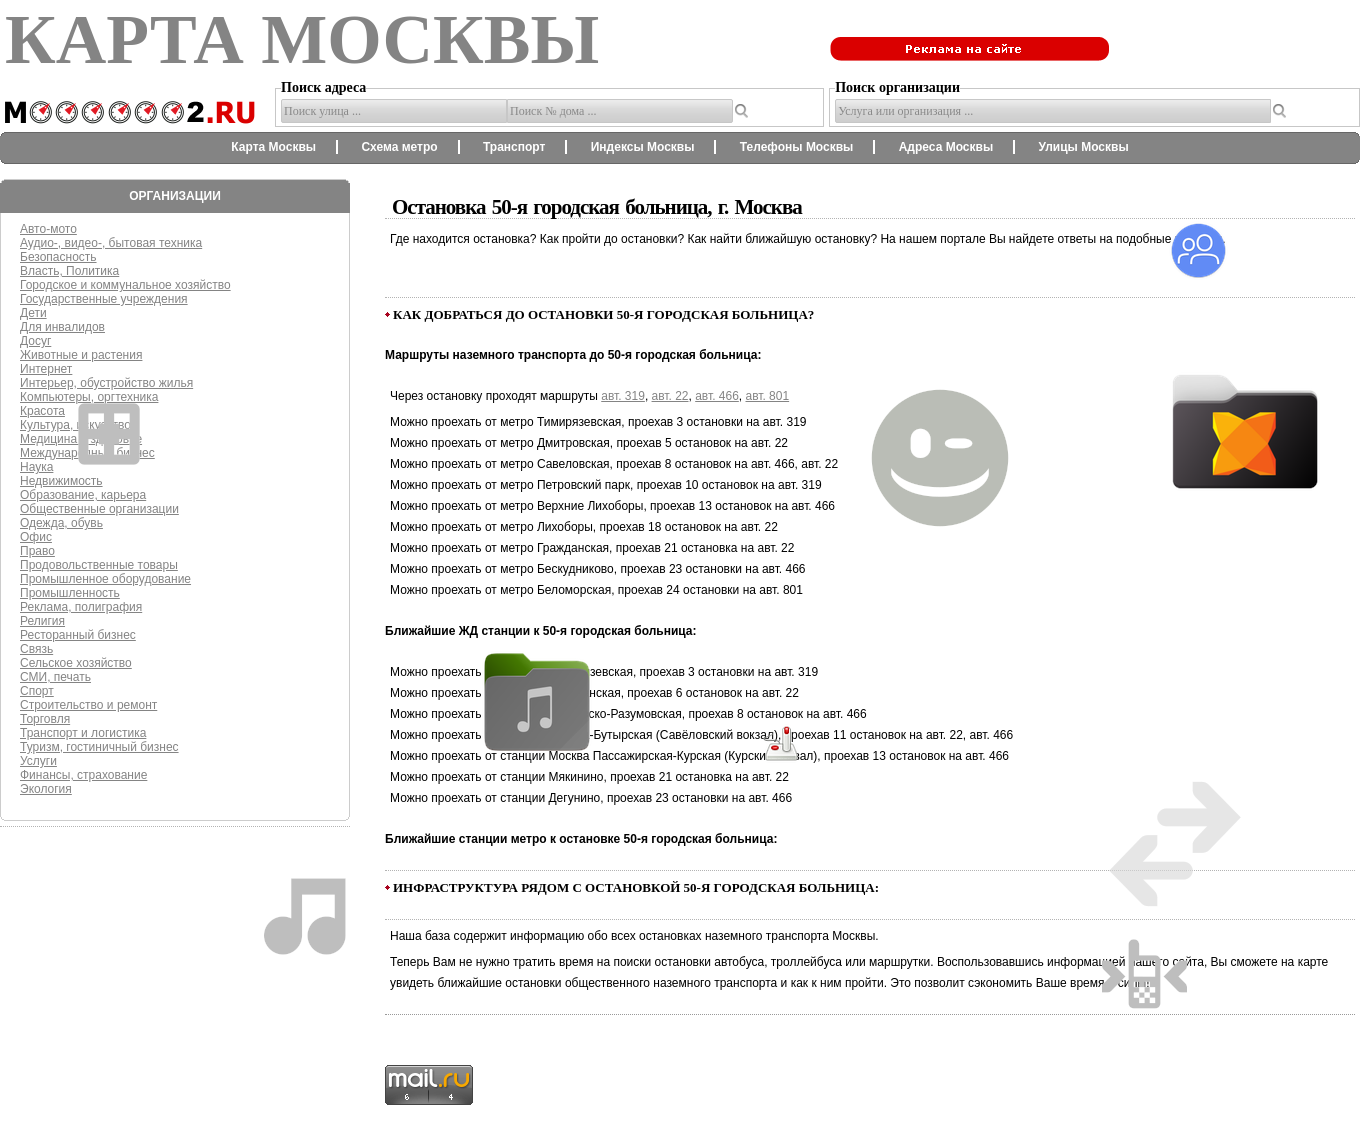  I want to click on open your music folder, so click(537, 702).